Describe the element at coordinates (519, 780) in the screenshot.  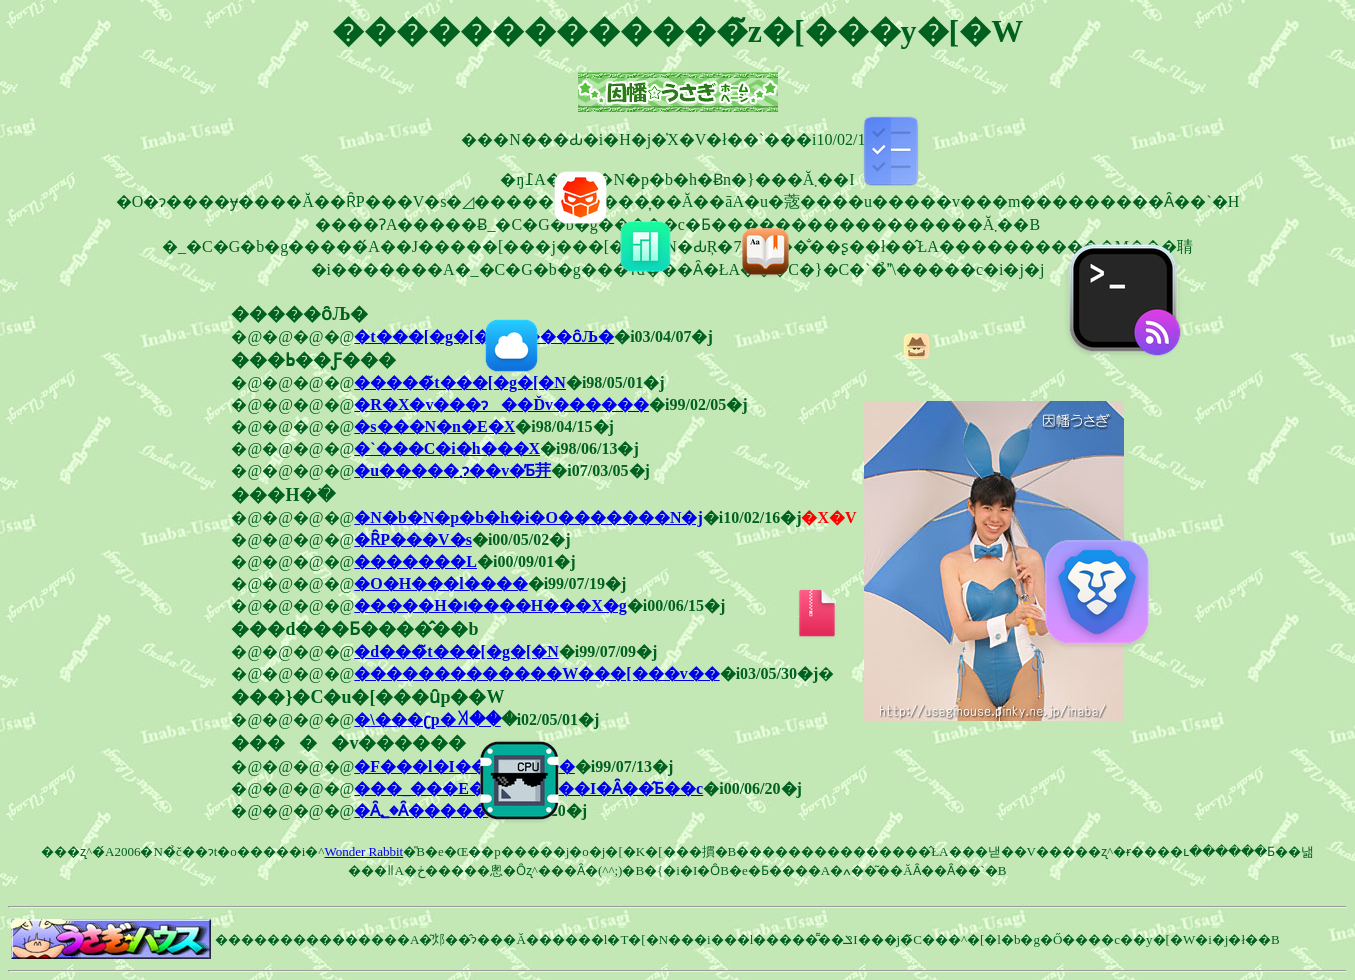
I see `open GPU Screen Recorder application` at that location.